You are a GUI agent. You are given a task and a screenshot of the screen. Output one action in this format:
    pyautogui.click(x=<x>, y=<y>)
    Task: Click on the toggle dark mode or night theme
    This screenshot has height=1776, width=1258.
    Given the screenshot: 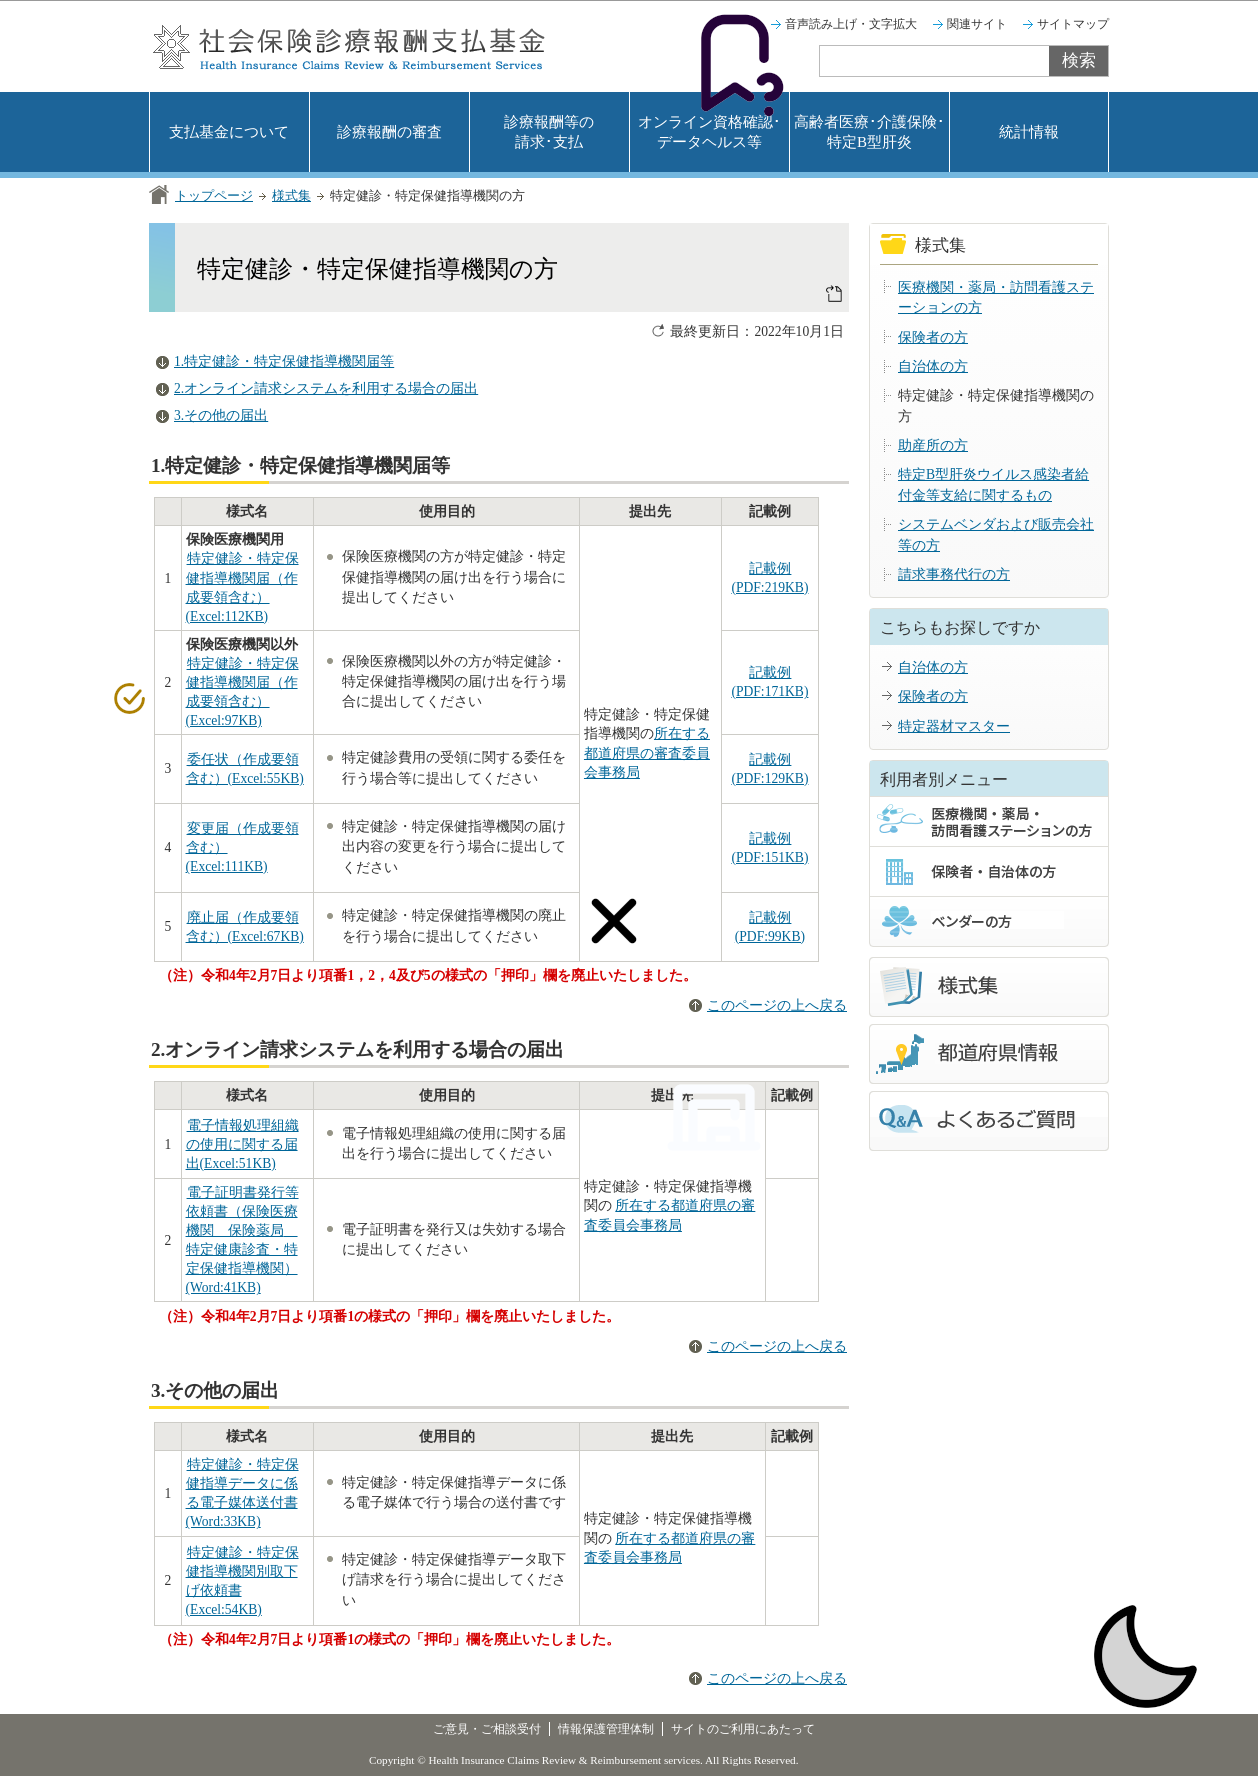 What is the action you would take?
    pyautogui.click(x=1142, y=1659)
    